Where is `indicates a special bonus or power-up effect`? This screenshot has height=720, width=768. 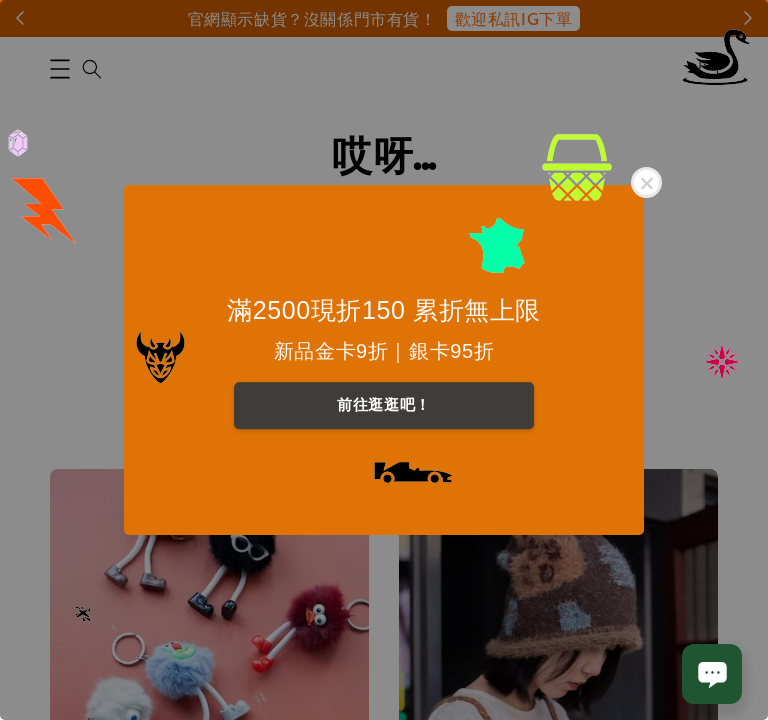
indicates a special bonus or power-up effect is located at coordinates (83, 614).